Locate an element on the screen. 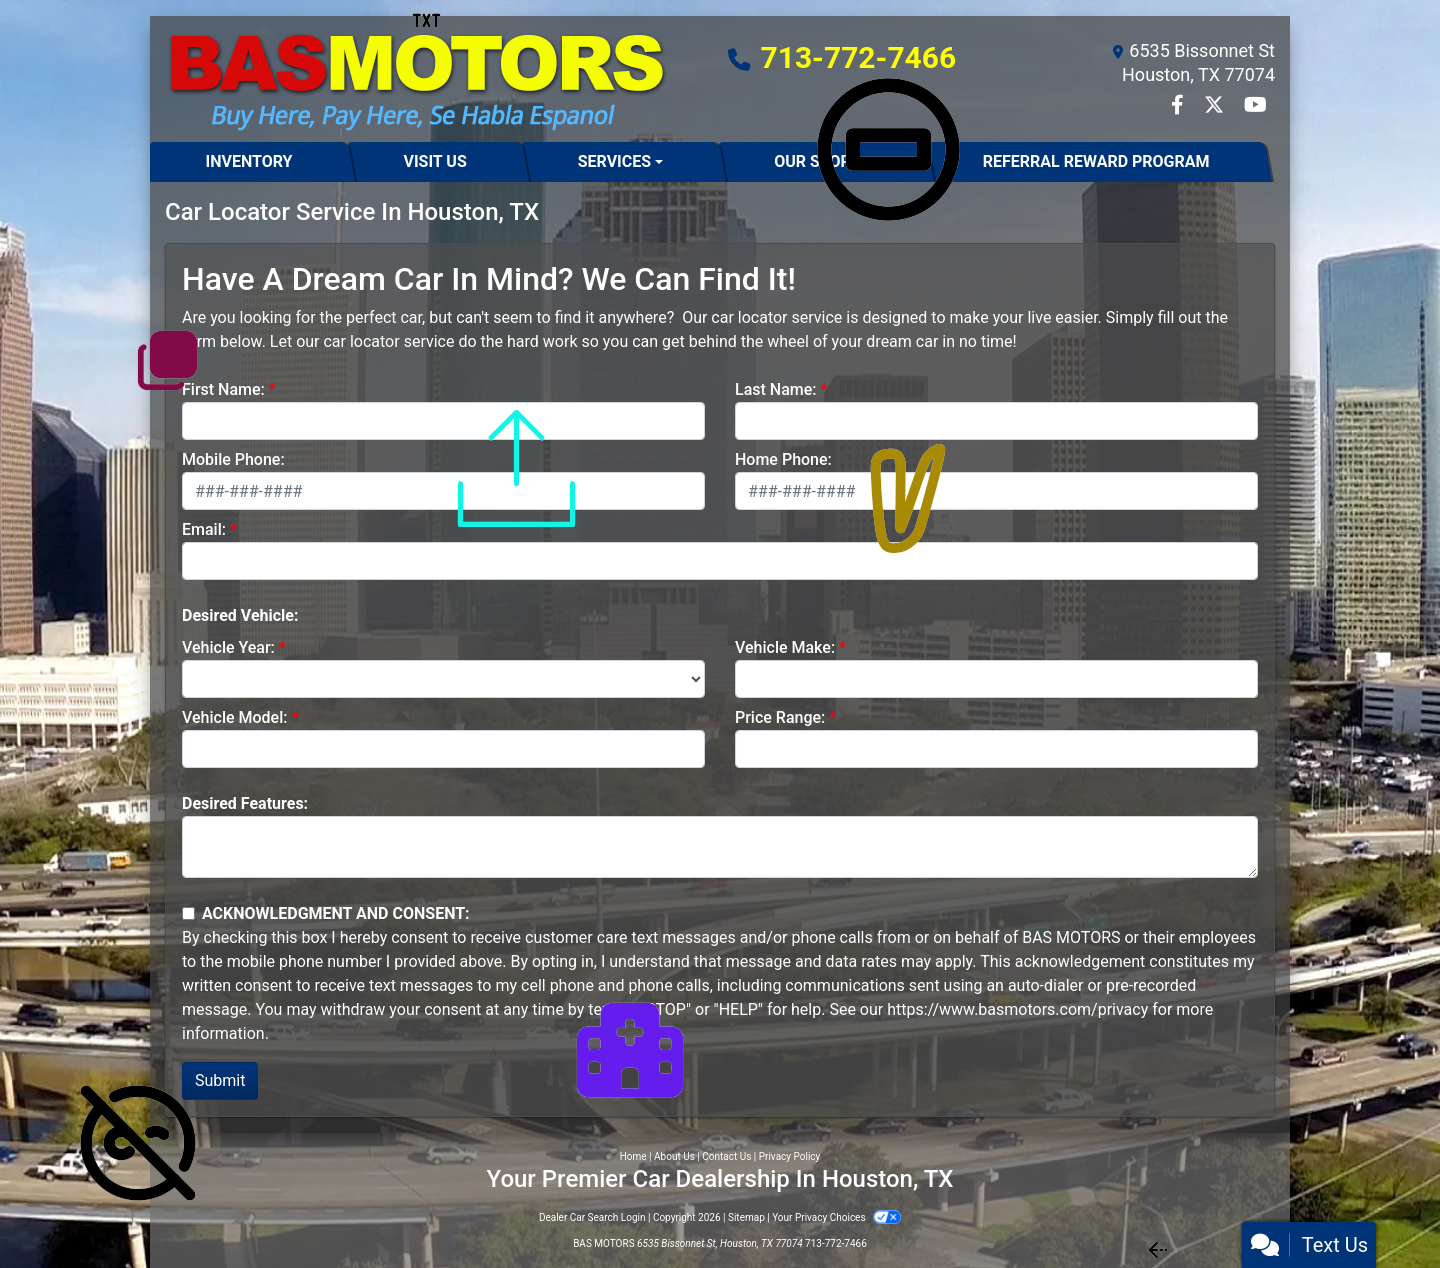 The image size is (1440, 1268). indicates a plain text file format is located at coordinates (426, 20).